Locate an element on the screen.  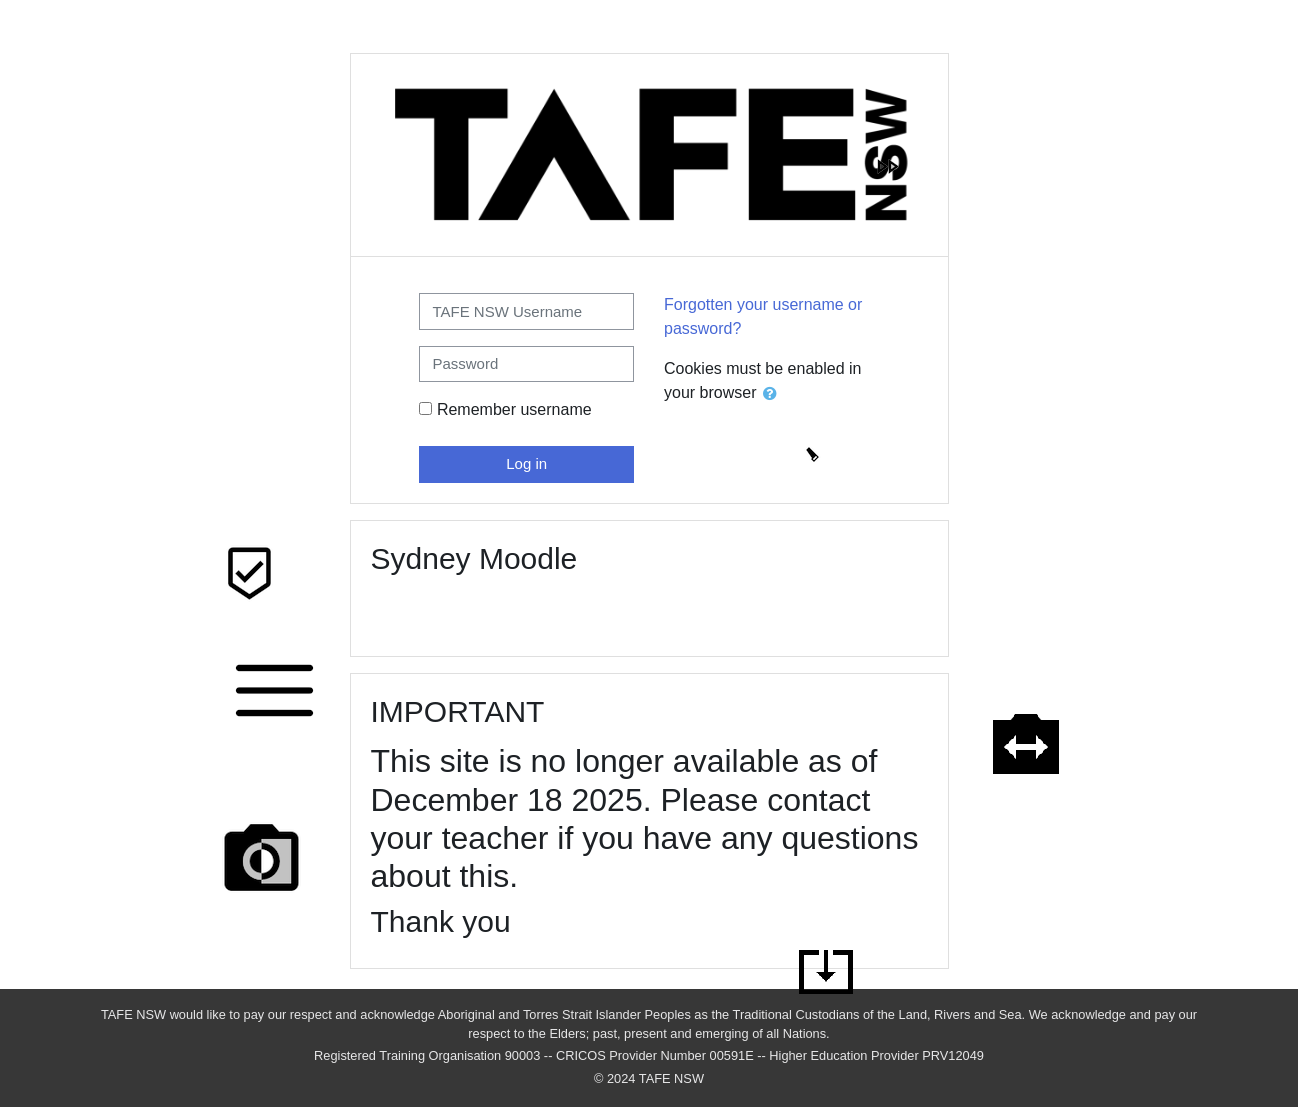
skip forward in media playback is located at coordinates (887, 166).